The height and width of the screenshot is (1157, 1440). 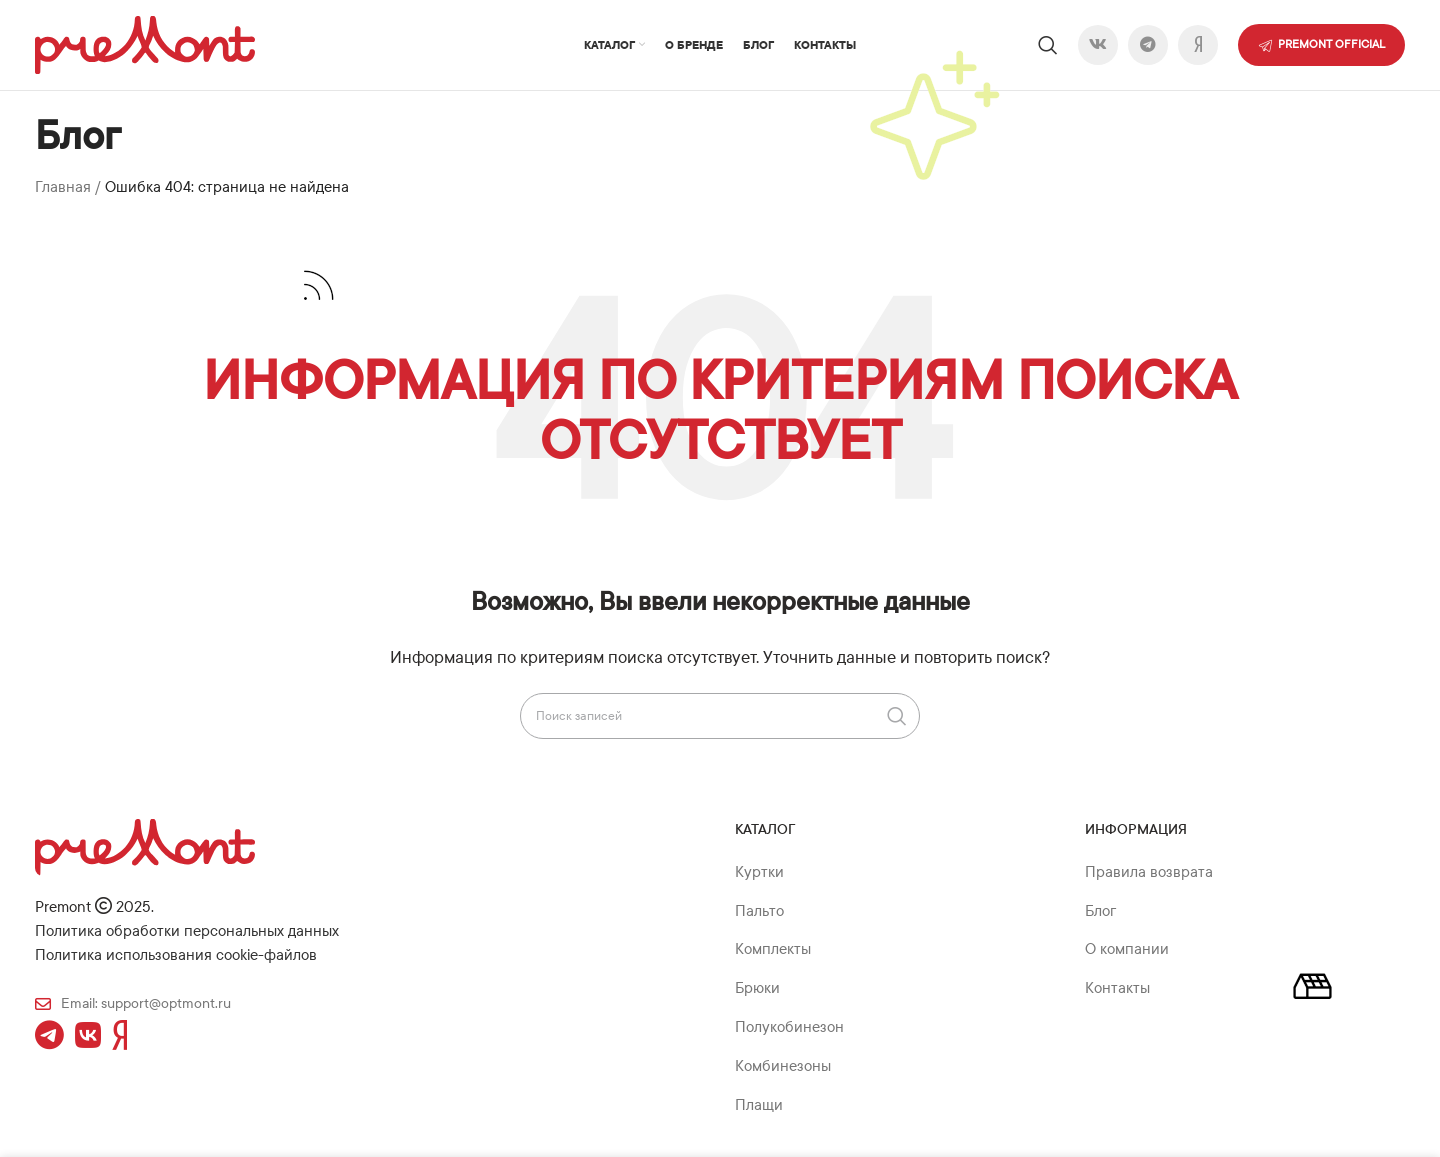 I want to click on view solar panel system status, so click(x=1312, y=987).